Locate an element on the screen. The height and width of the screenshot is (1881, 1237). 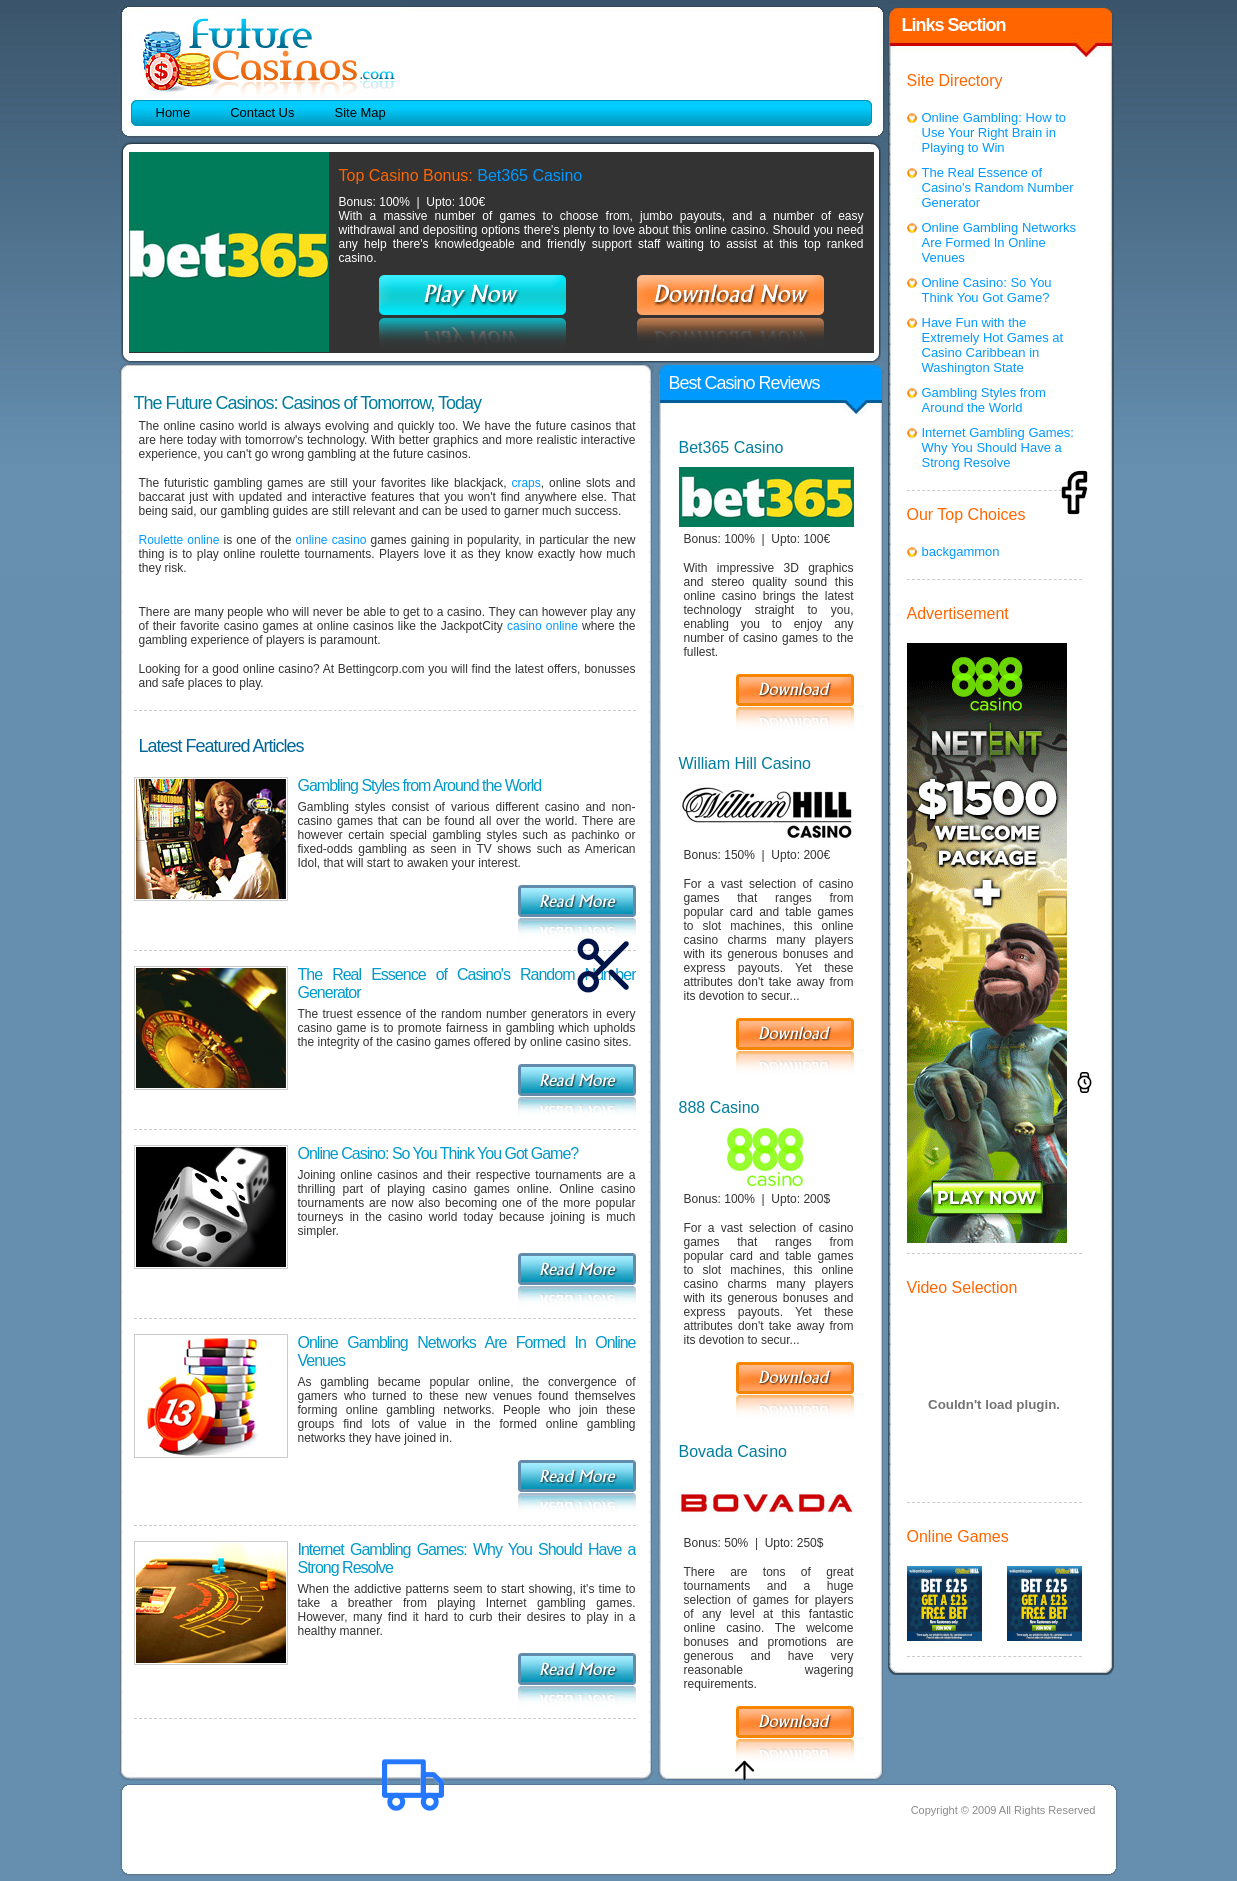
track your delivery status is located at coordinates (413, 1785).